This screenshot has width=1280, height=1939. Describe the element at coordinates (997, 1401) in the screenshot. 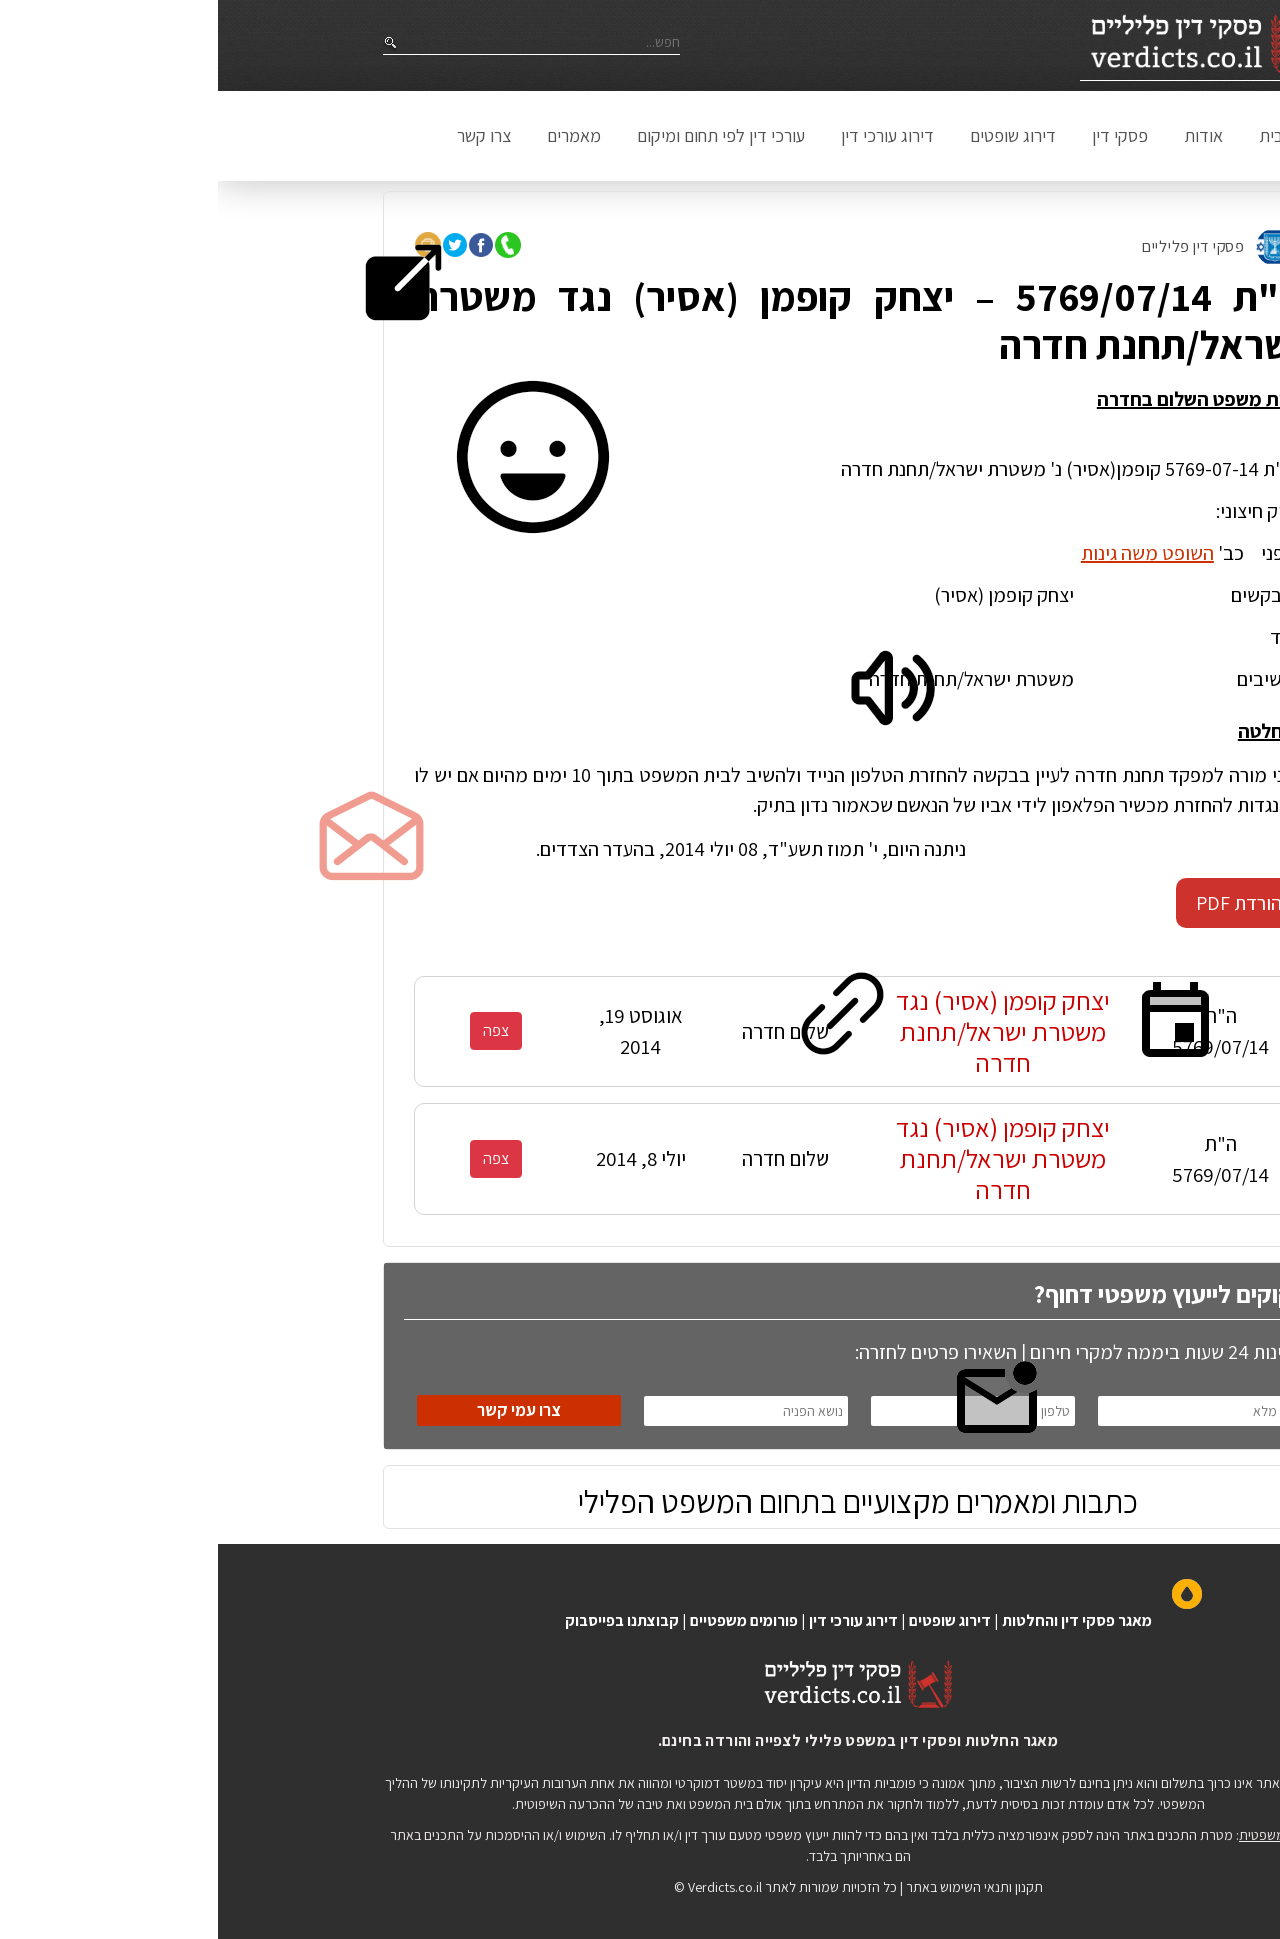

I see `indicates an unread email message` at that location.